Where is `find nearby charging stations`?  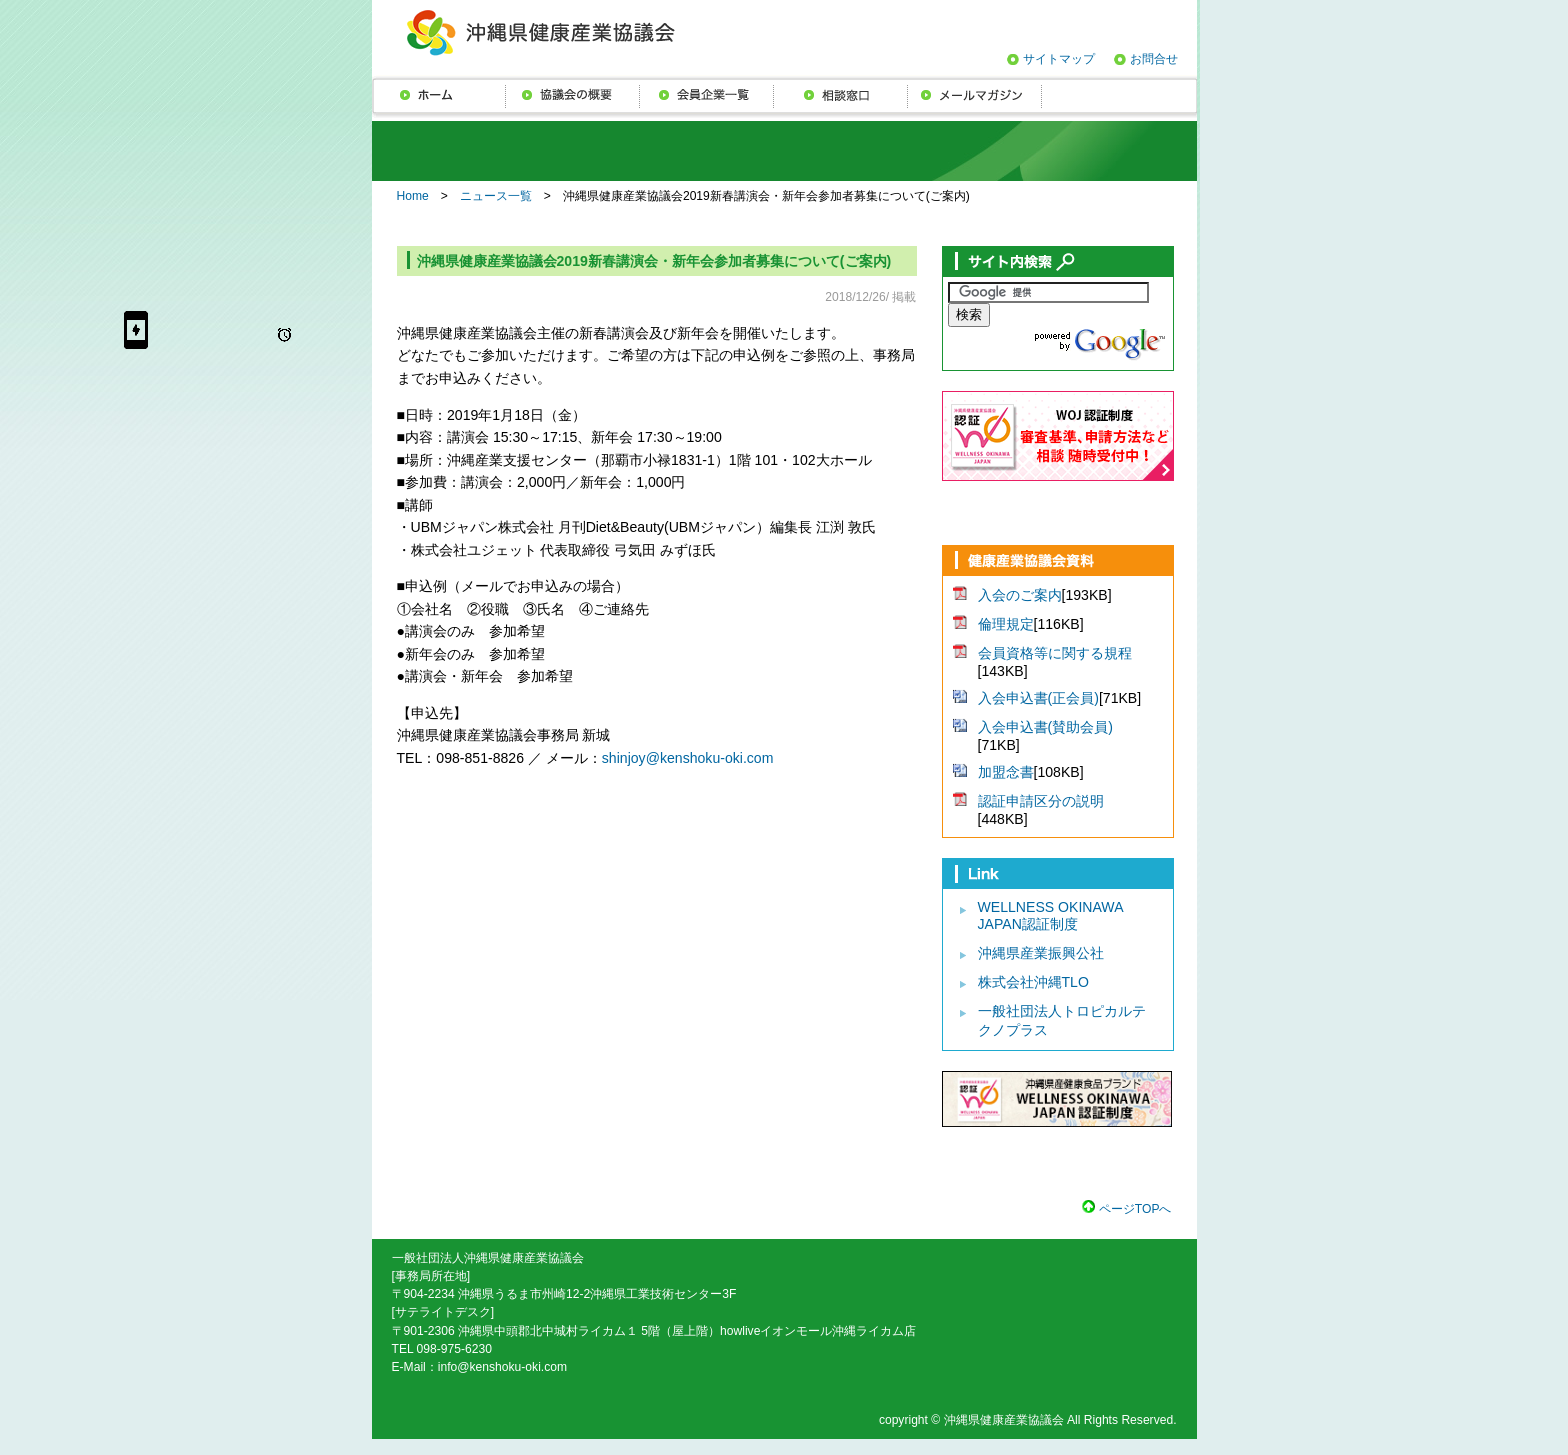
find nearby charging stations is located at coordinates (136, 330).